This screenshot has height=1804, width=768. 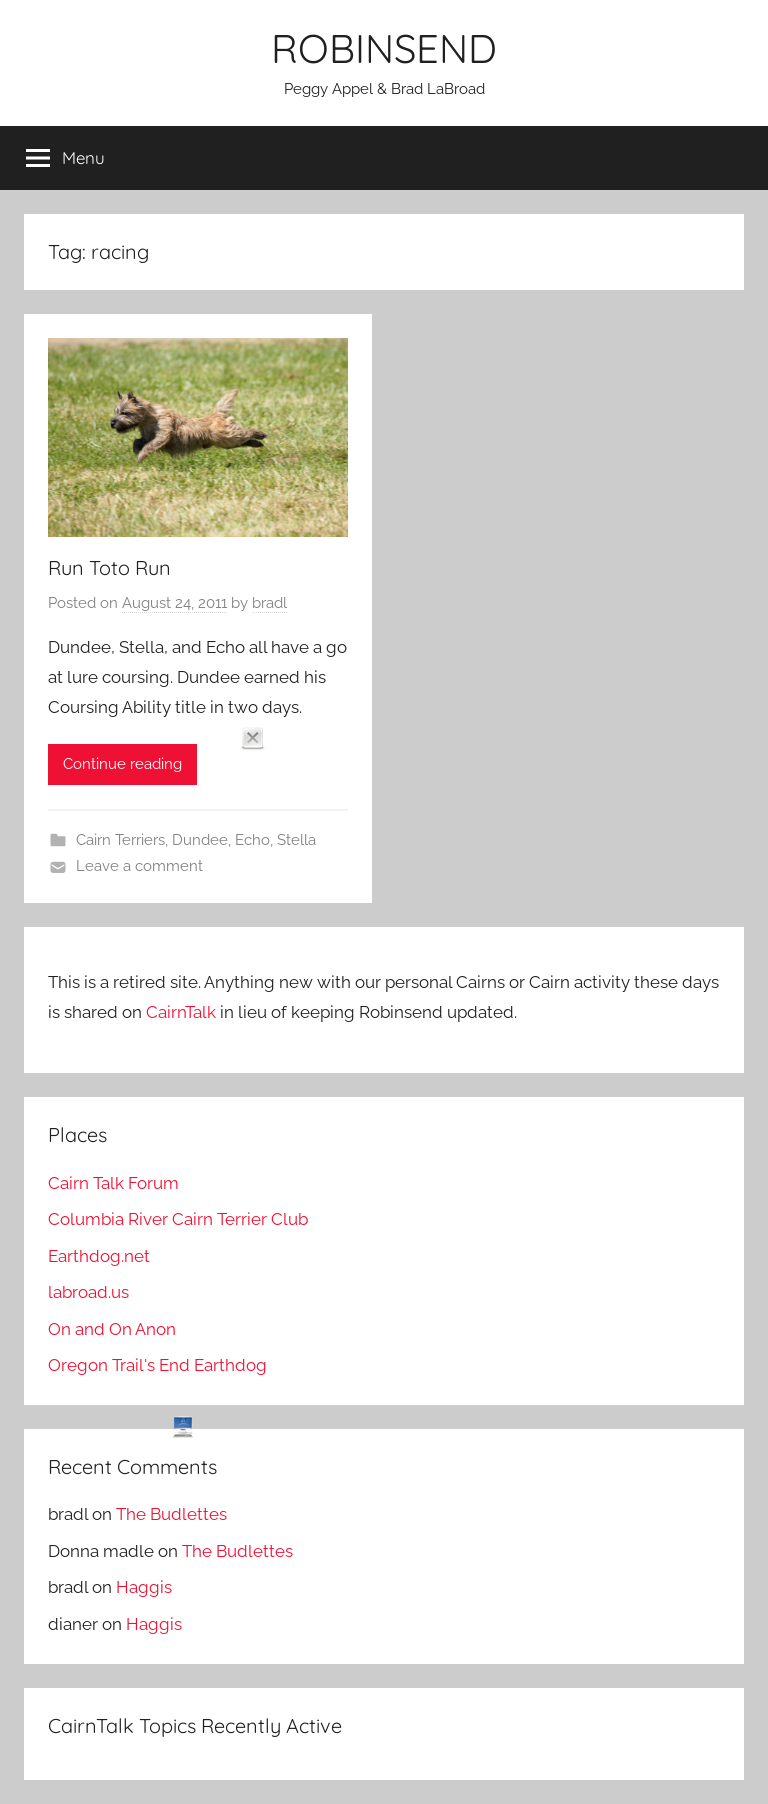 What do you see at coordinates (183, 1427) in the screenshot?
I see `indicates a system error or computer malfunction` at bounding box center [183, 1427].